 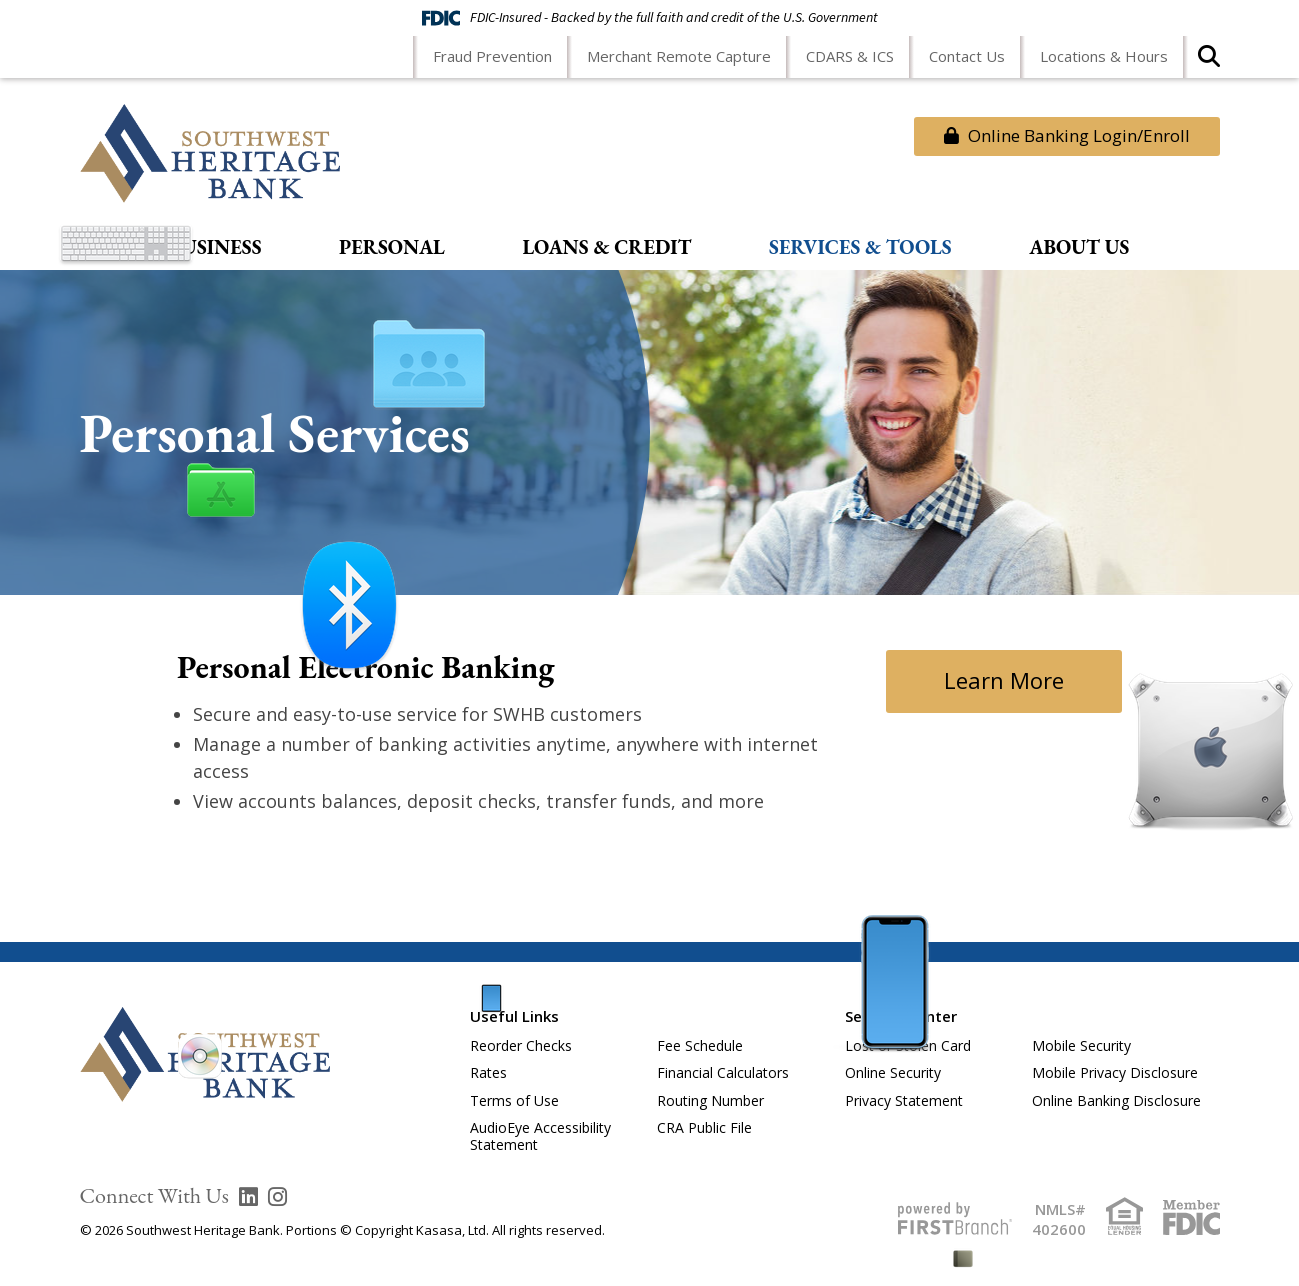 What do you see at coordinates (429, 364) in the screenshot?
I see `access shared group folder` at bounding box center [429, 364].